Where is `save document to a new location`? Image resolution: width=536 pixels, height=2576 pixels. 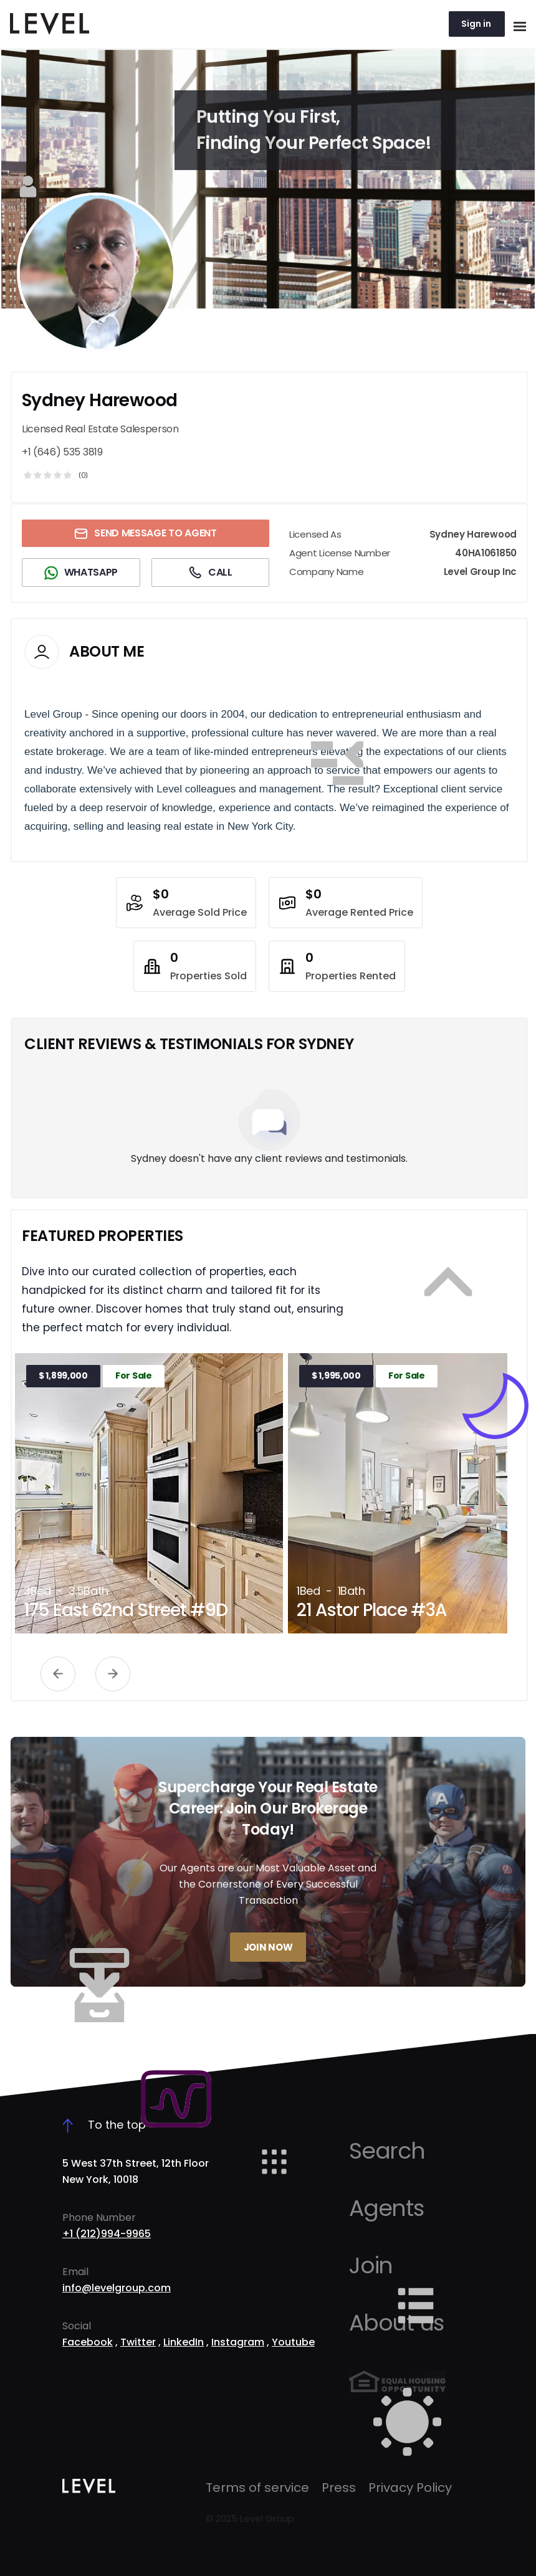
save document to a new location is located at coordinates (99, 1987).